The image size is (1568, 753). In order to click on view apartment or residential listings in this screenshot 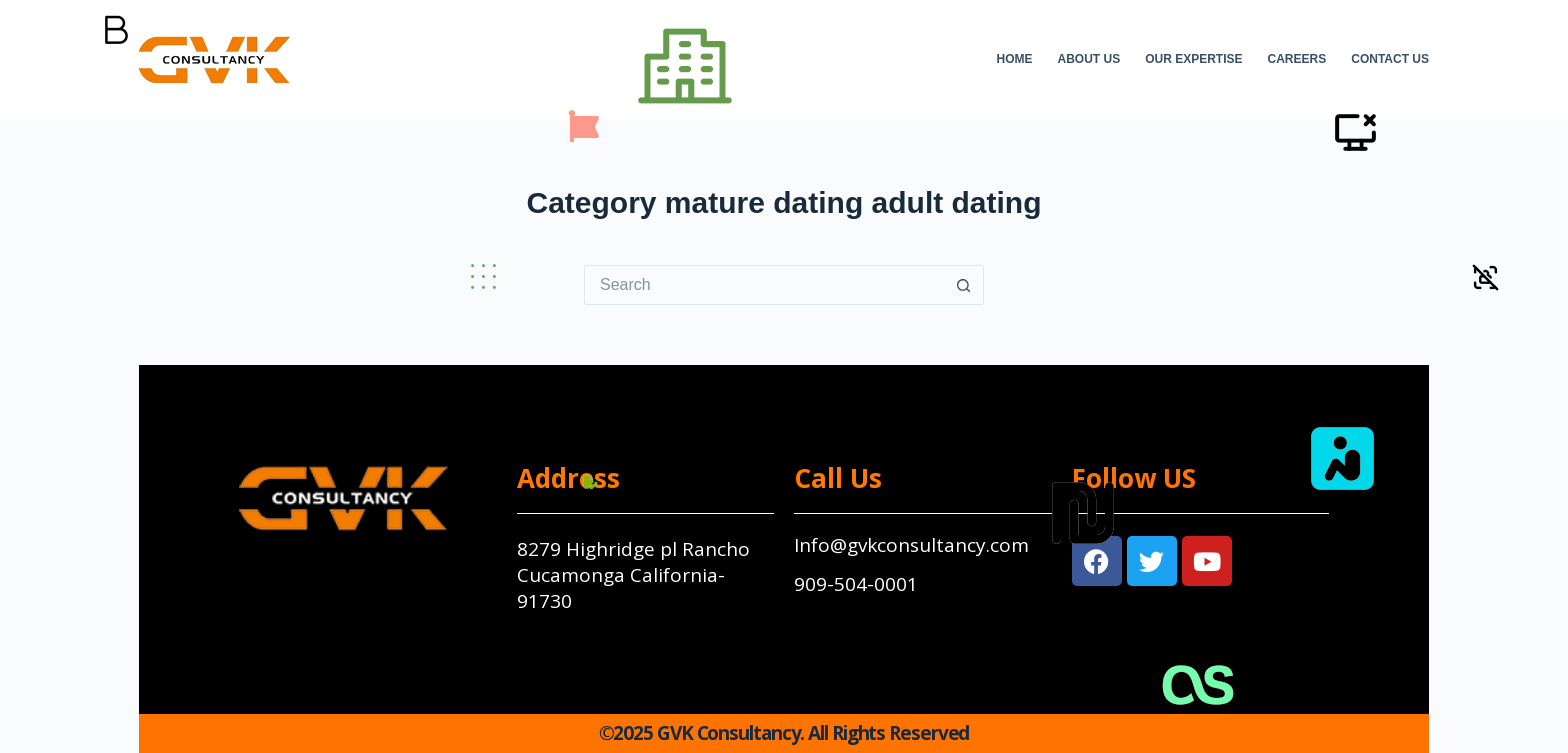, I will do `click(685, 66)`.